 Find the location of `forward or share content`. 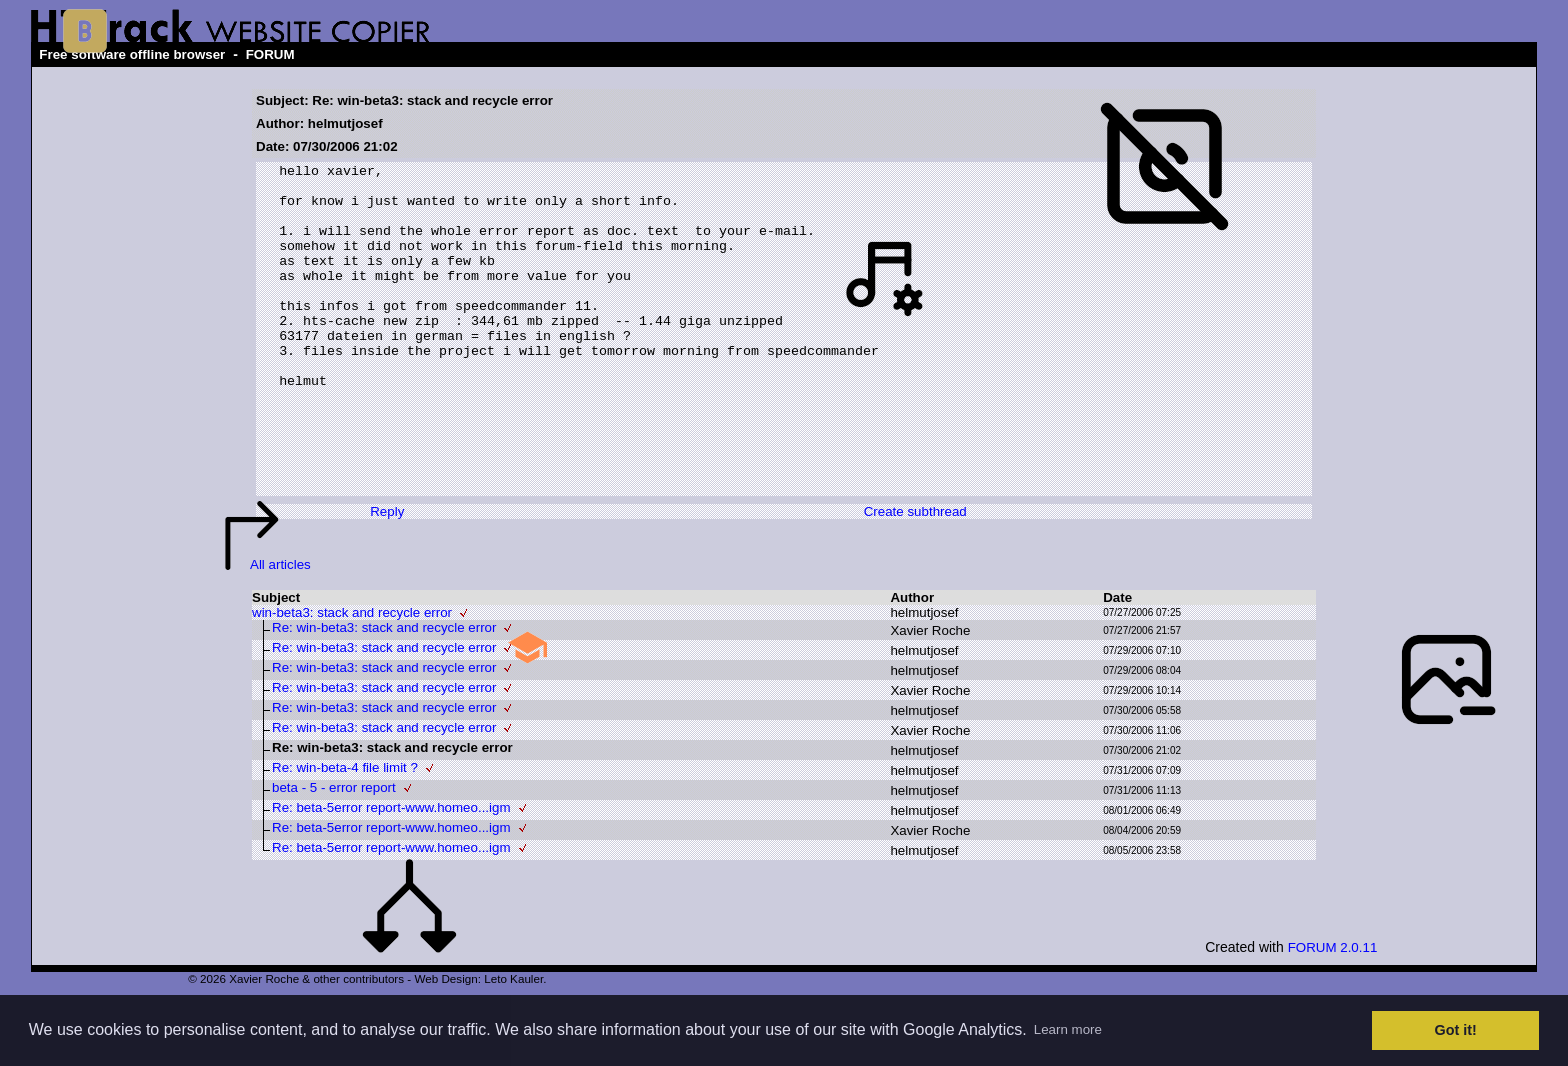

forward or share content is located at coordinates (246, 535).